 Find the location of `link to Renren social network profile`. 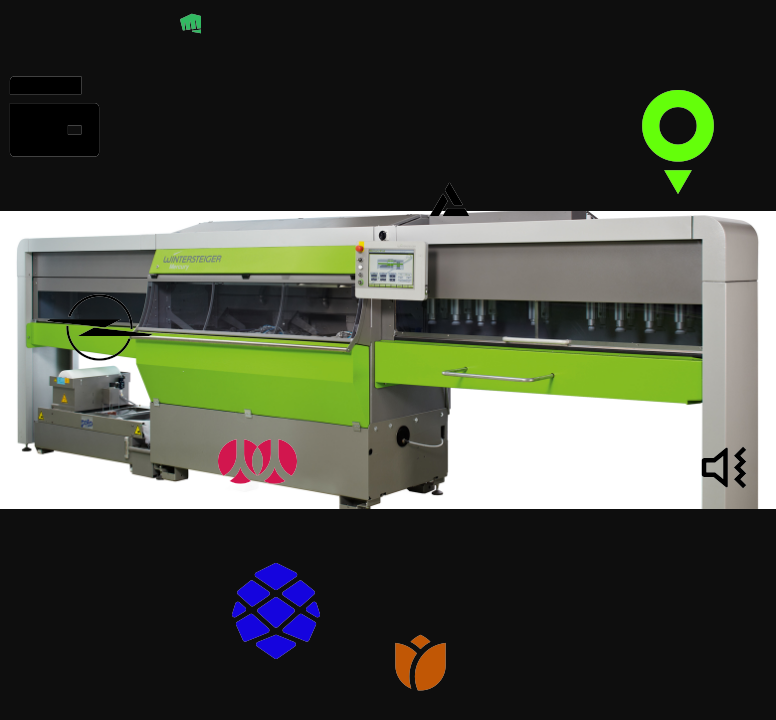

link to Renren social network profile is located at coordinates (257, 461).